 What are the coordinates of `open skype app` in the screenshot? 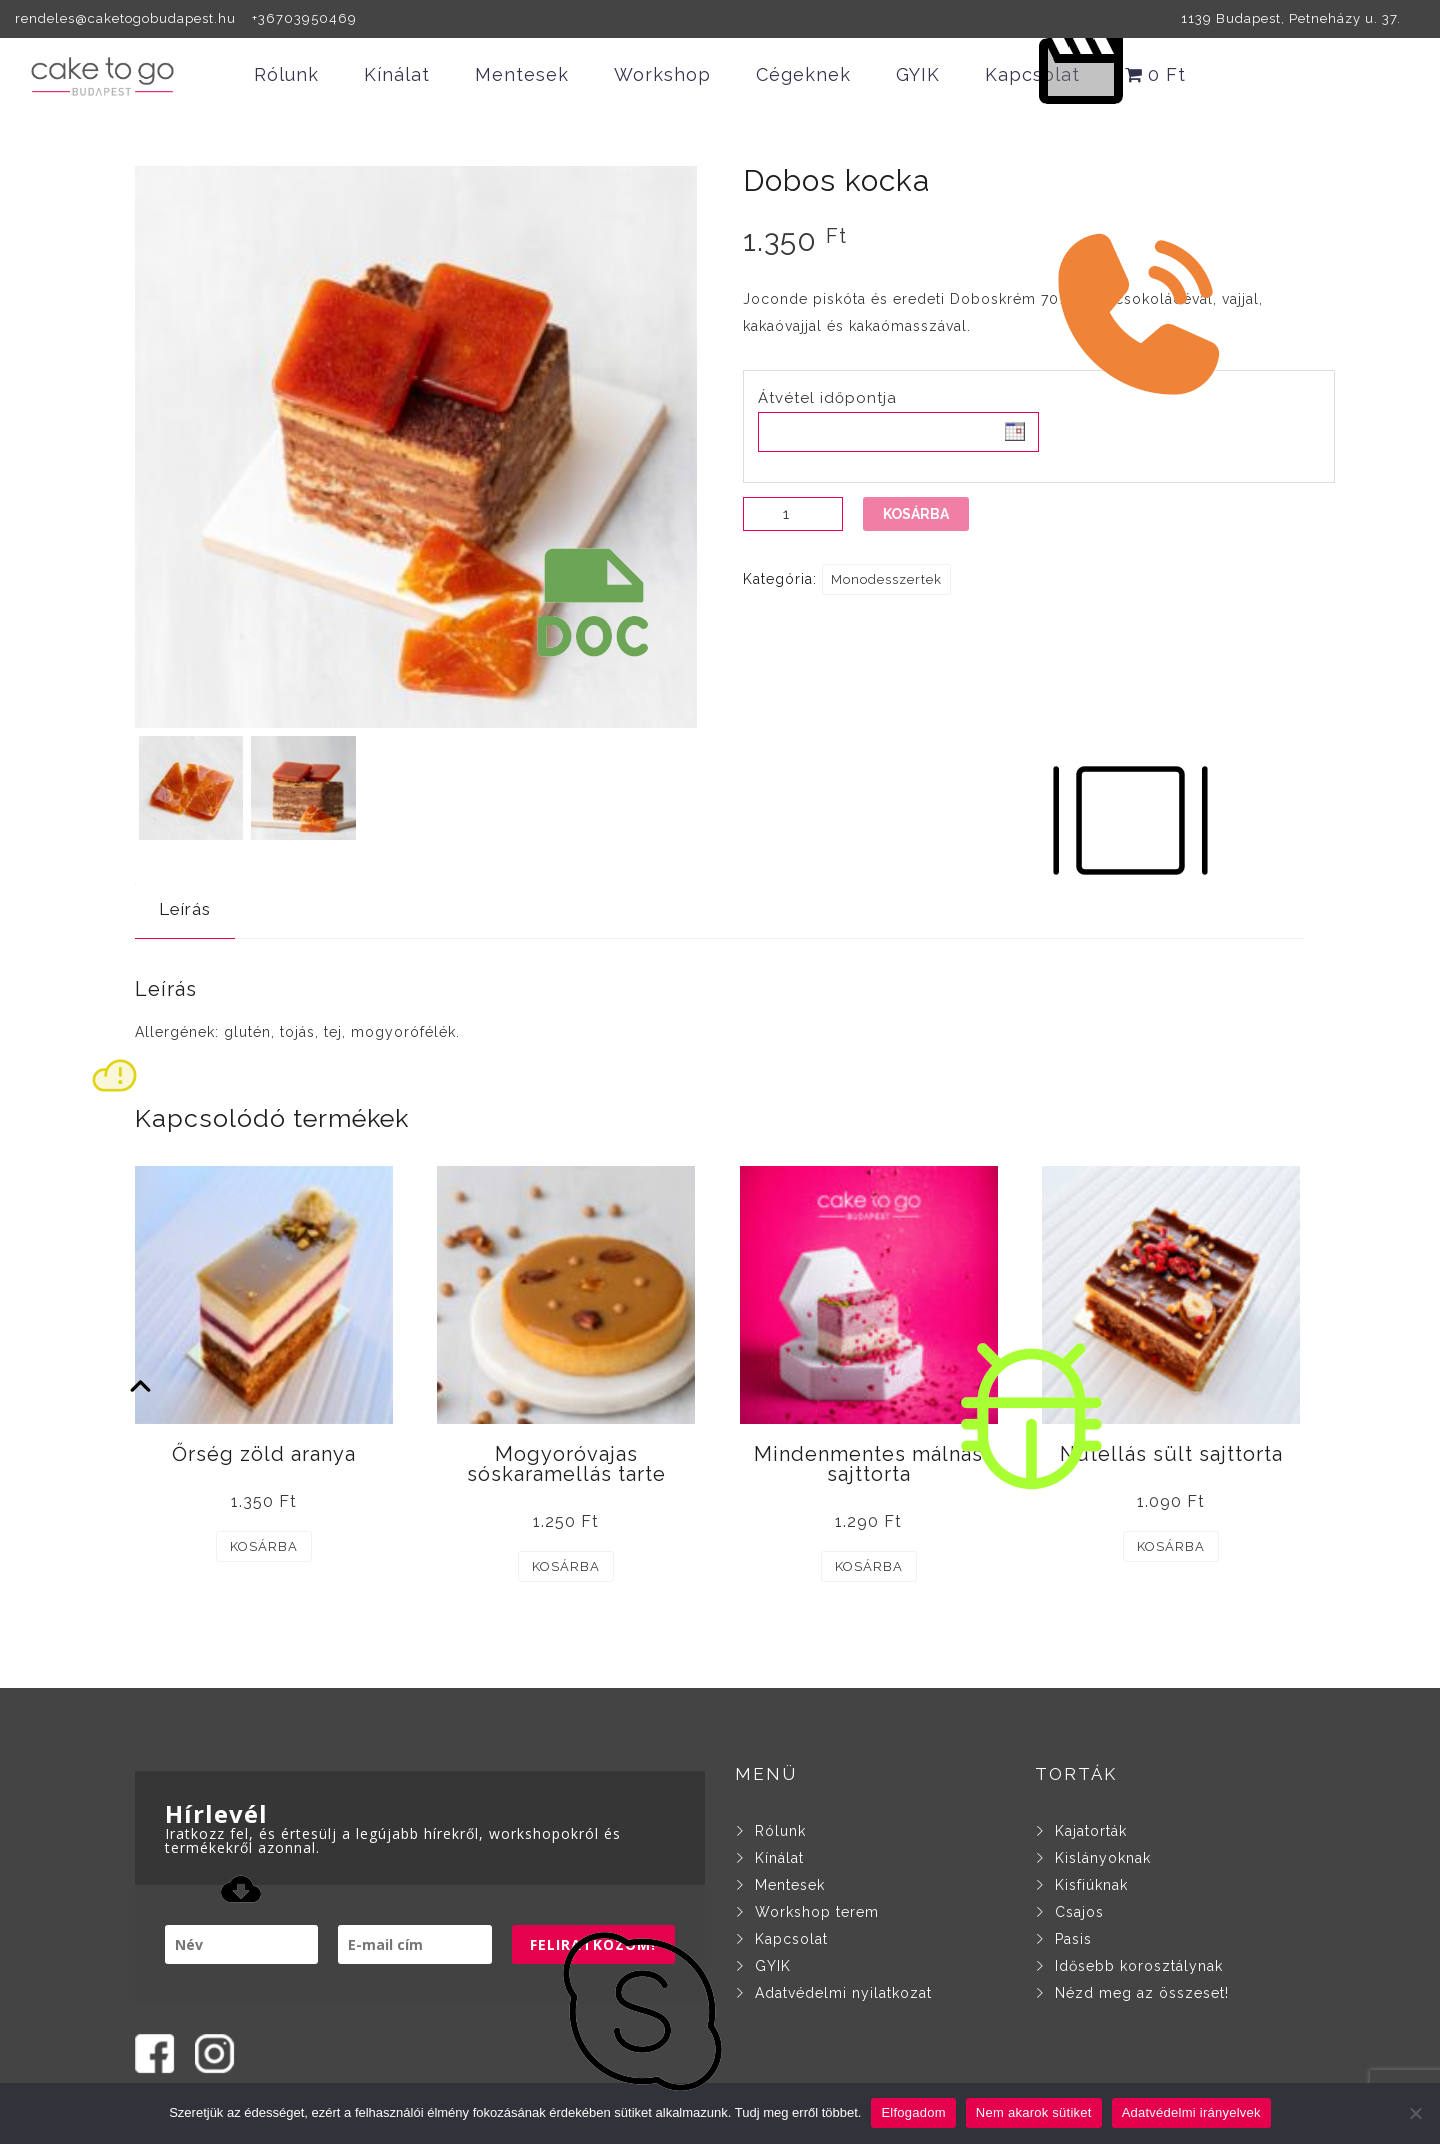 It's located at (642, 2011).